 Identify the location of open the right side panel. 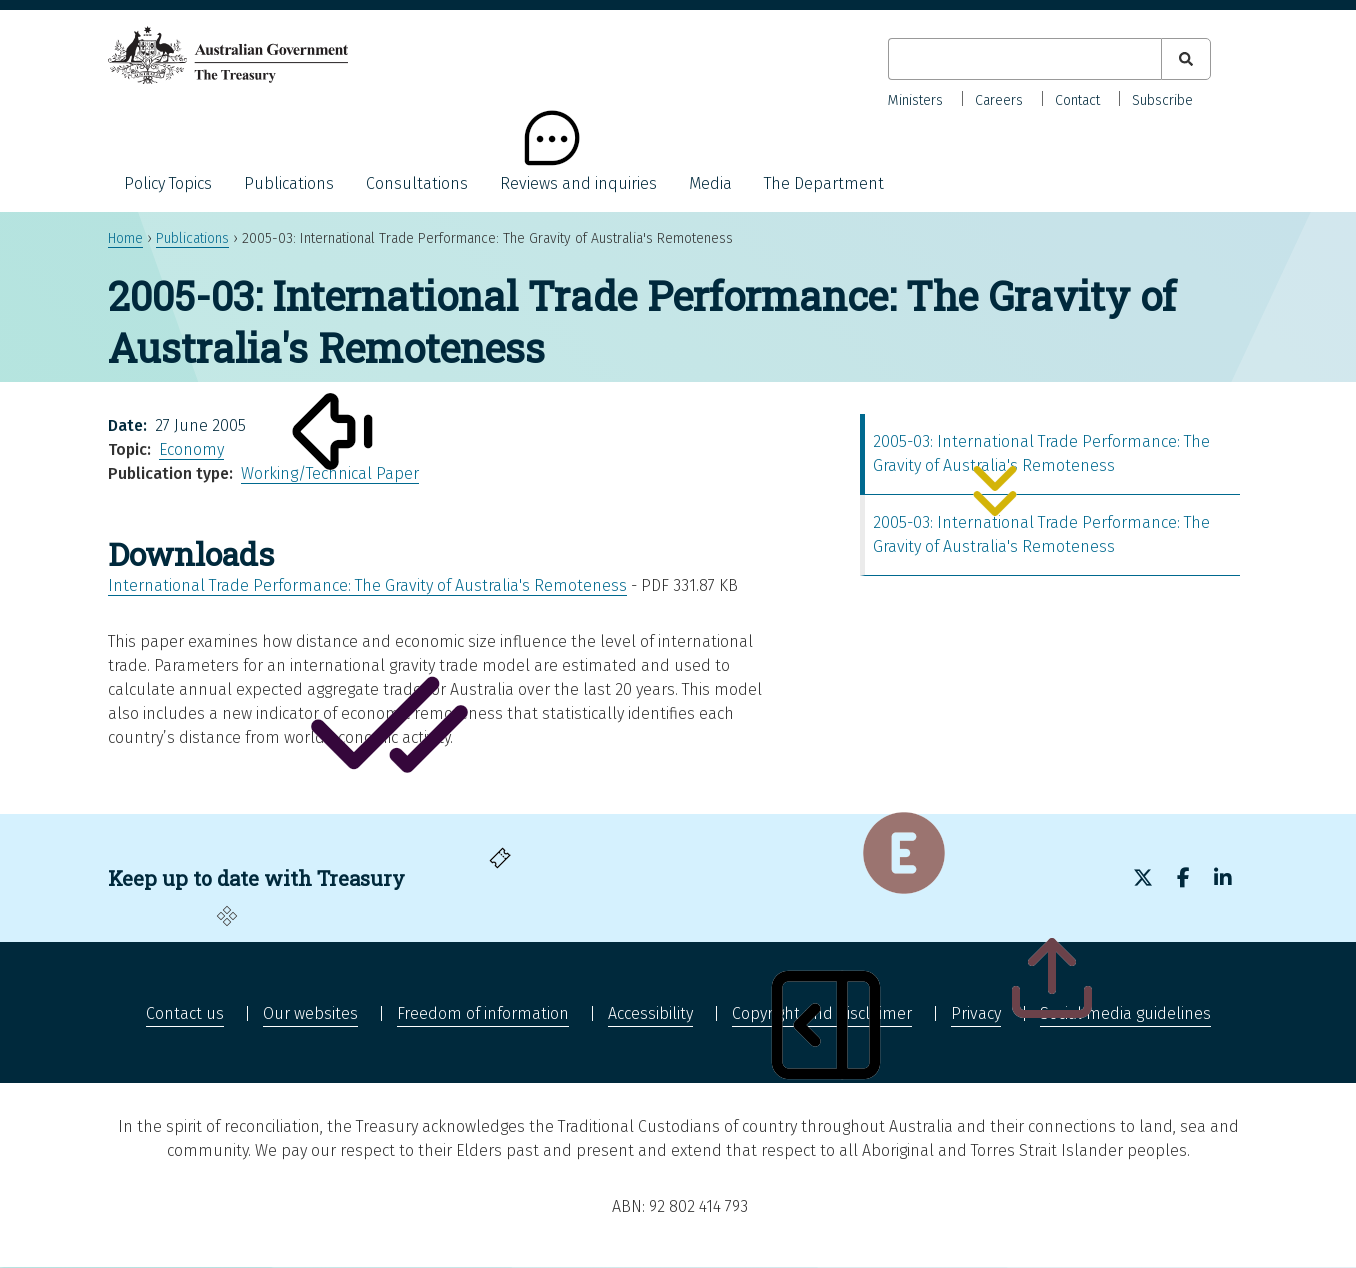
(826, 1025).